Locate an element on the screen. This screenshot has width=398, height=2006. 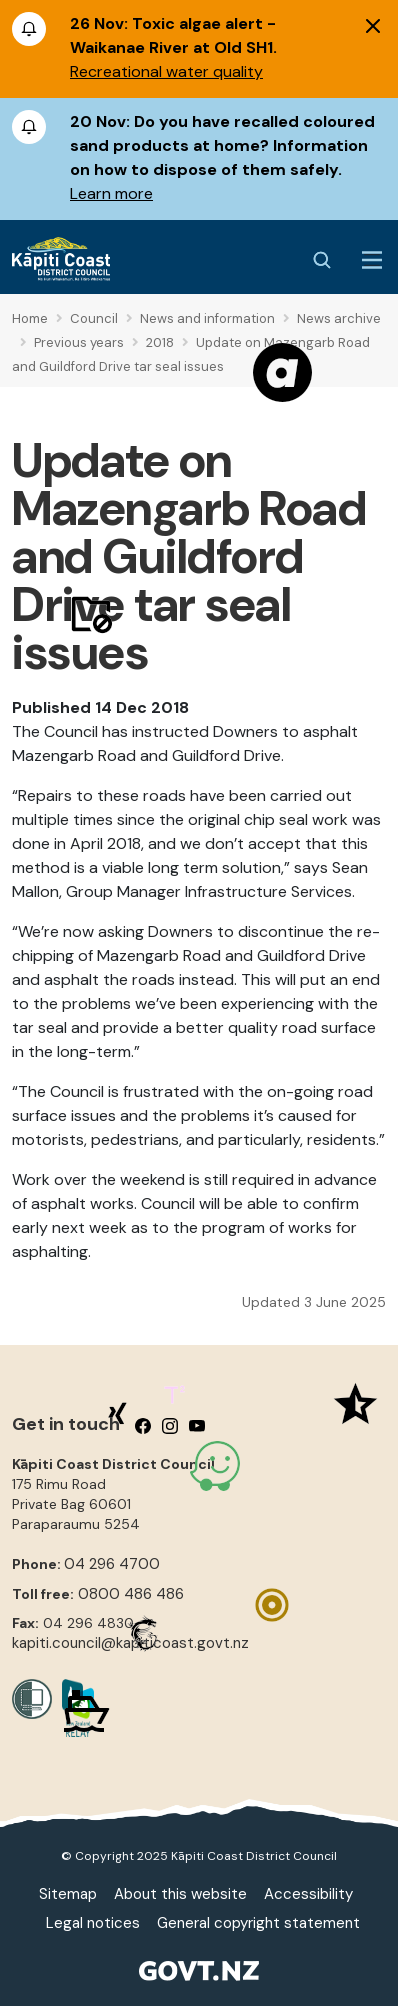
format text as superscript is located at coordinates (174, 1394).